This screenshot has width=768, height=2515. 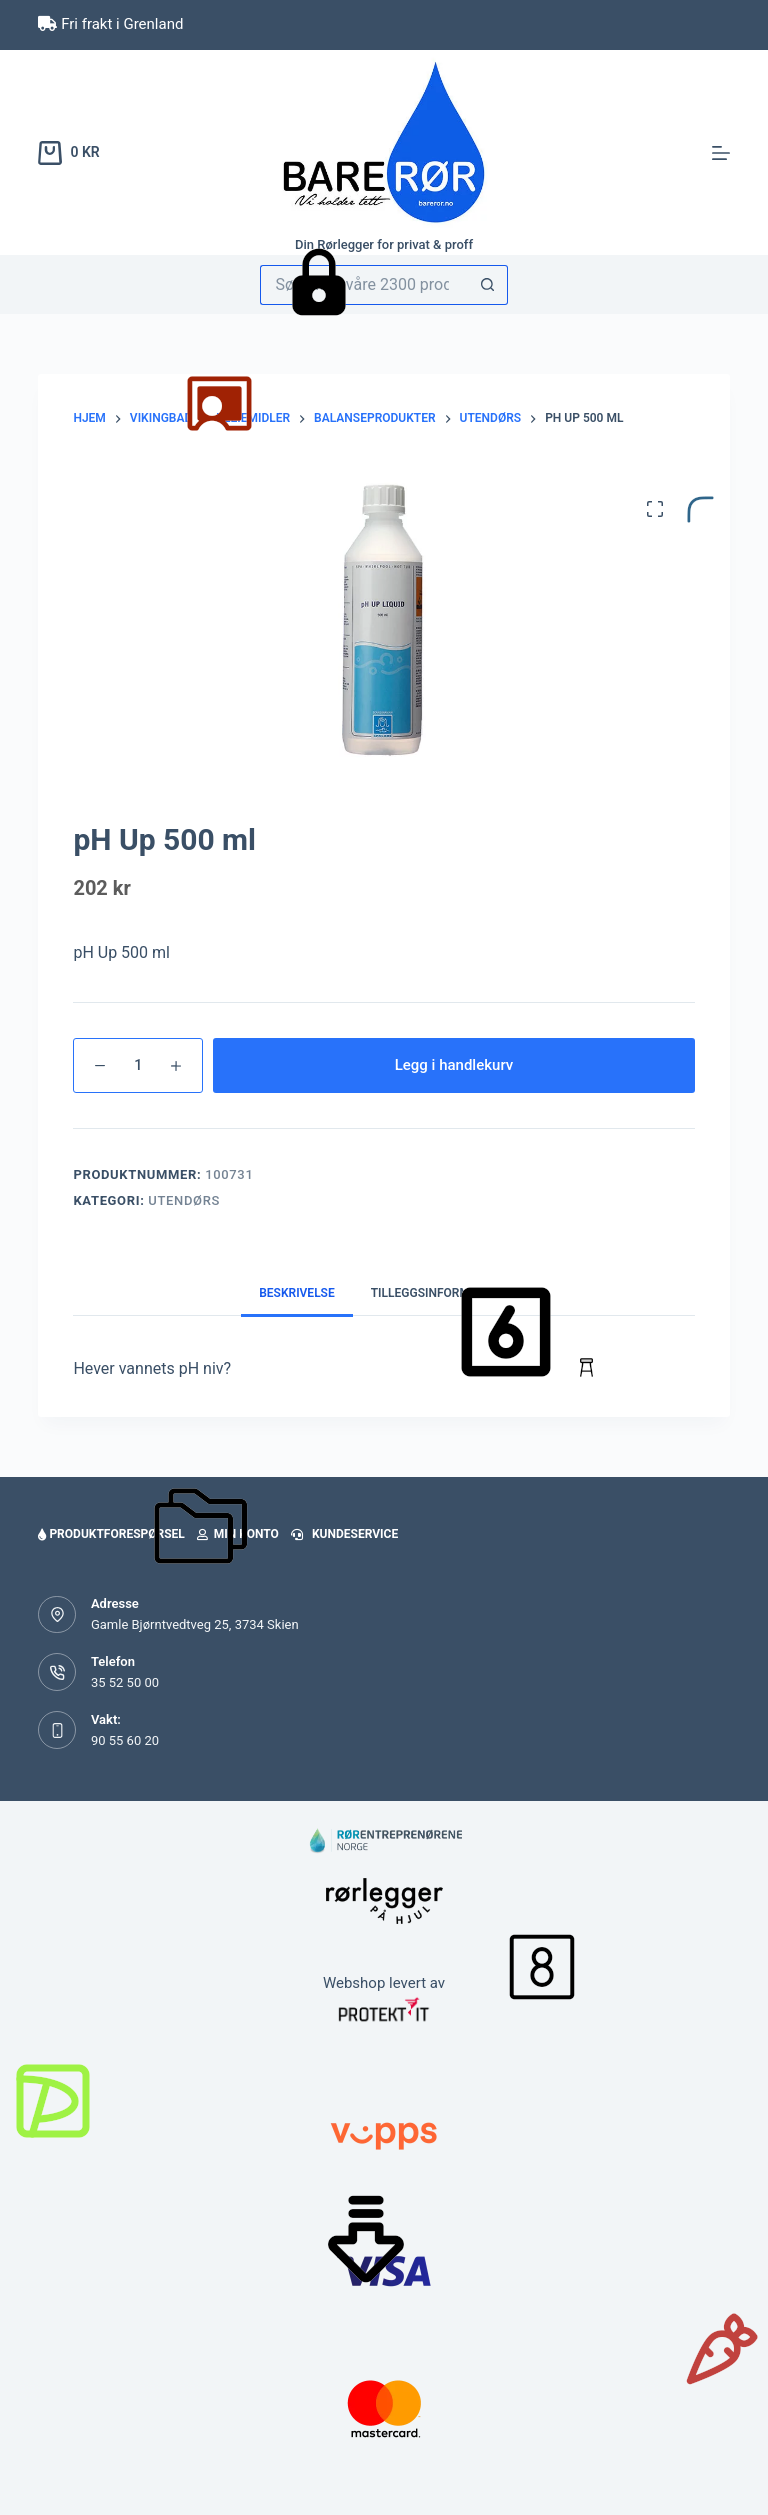 I want to click on download all items in queue, so click(x=366, y=2240).